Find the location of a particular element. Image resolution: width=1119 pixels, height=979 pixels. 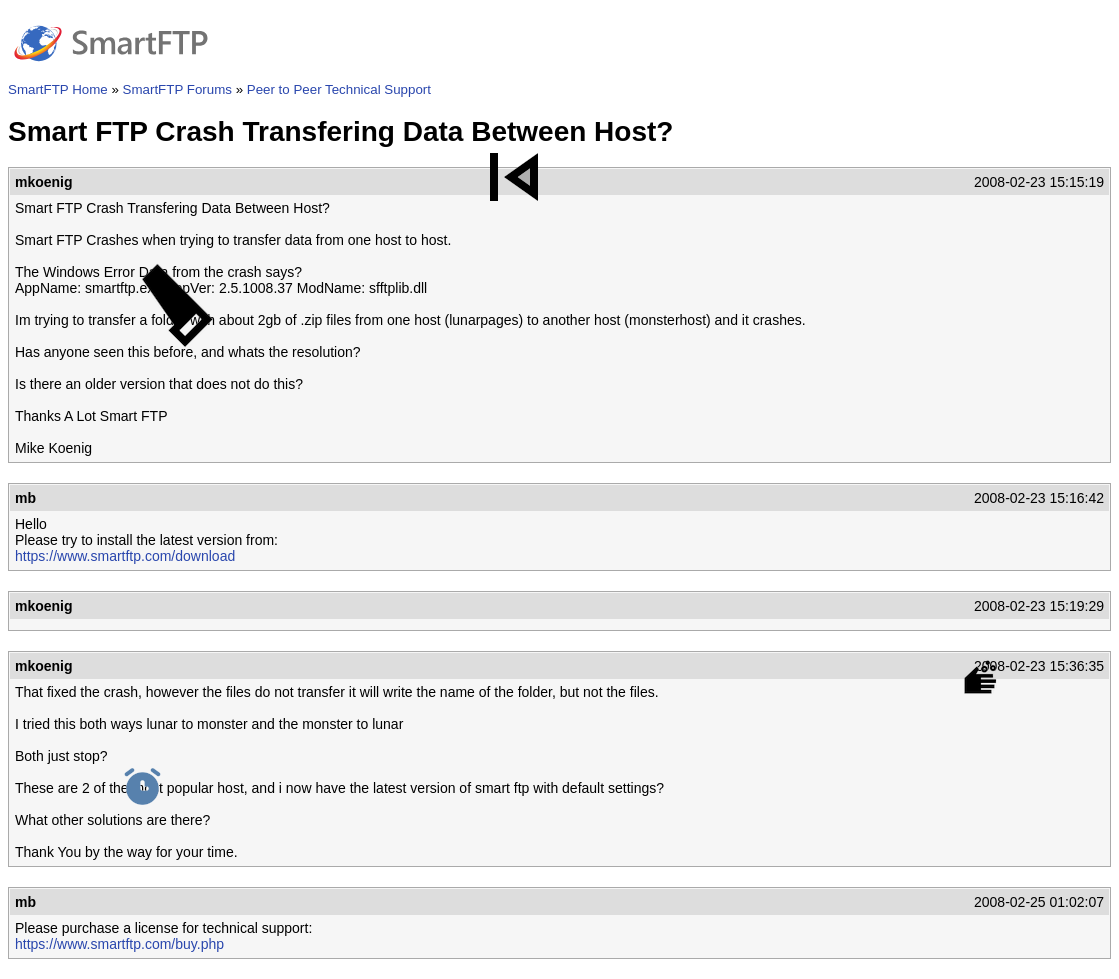

skip to the previous track is located at coordinates (514, 177).